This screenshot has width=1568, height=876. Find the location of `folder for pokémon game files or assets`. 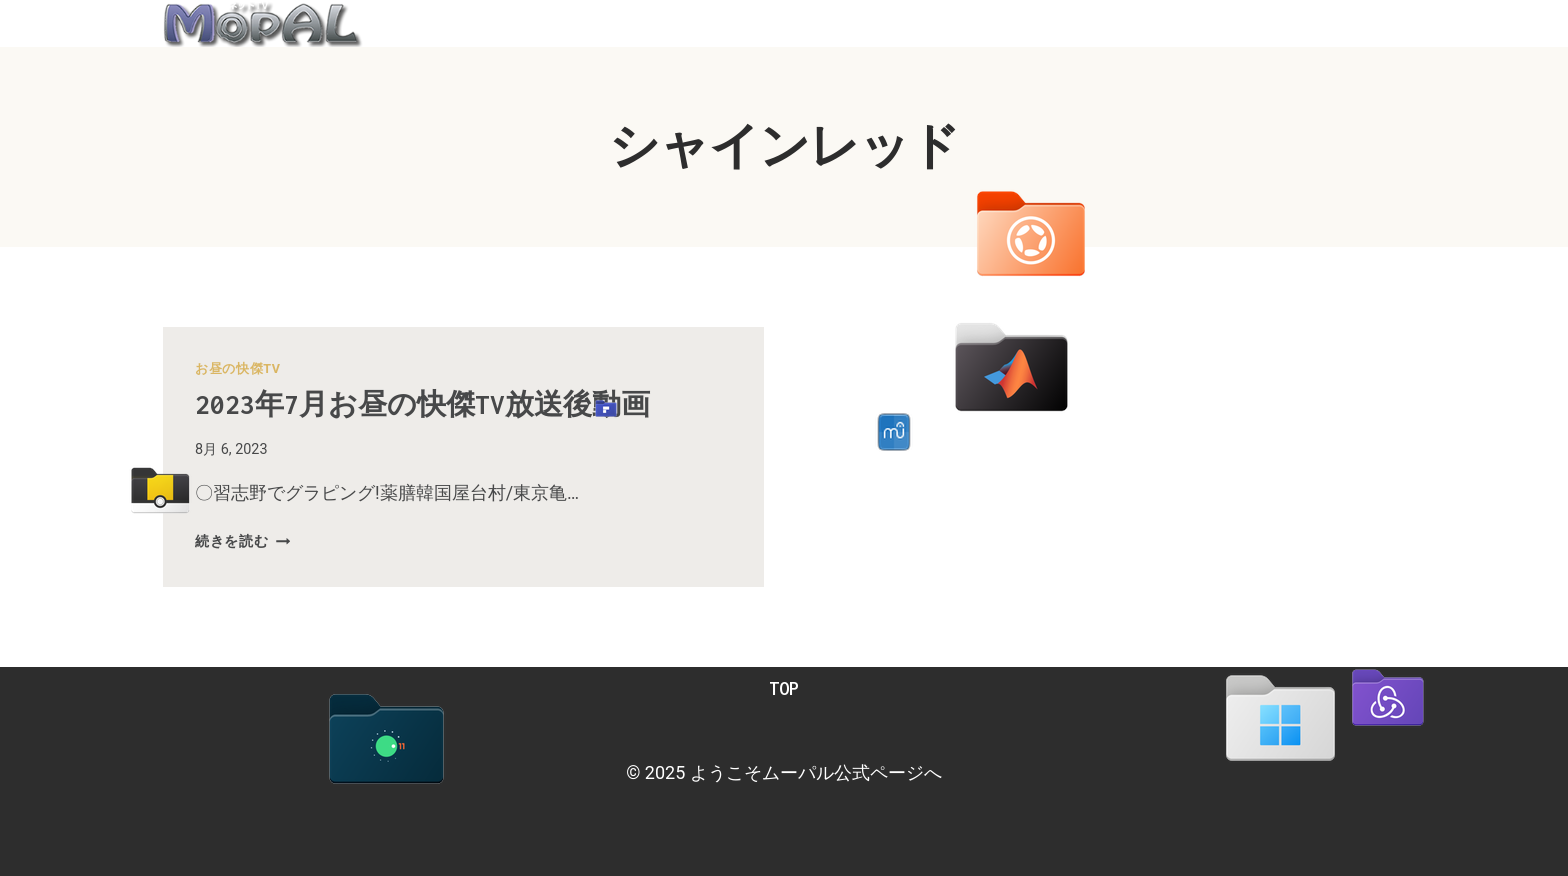

folder for pokémon game files or assets is located at coordinates (160, 492).